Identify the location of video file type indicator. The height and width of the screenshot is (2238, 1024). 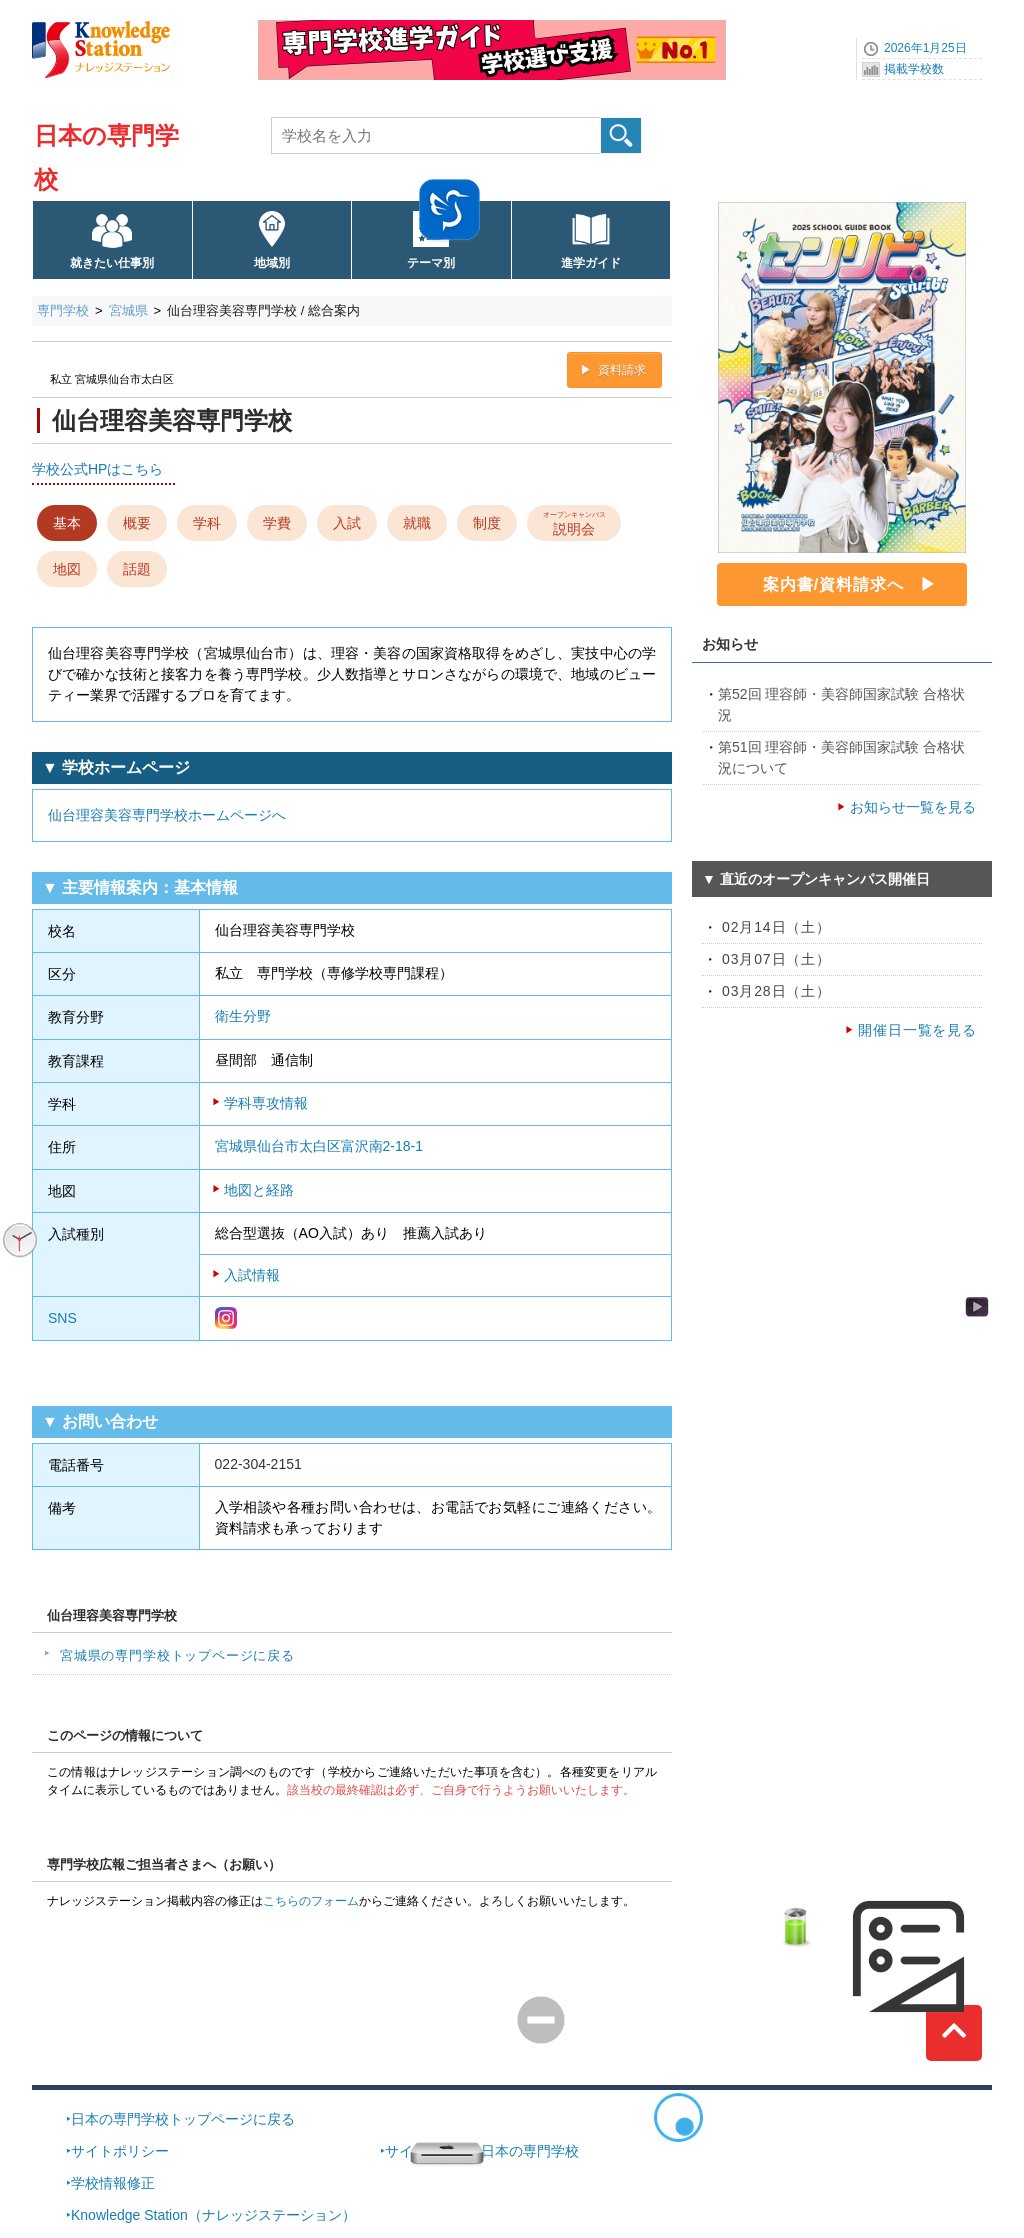
(977, 1306).